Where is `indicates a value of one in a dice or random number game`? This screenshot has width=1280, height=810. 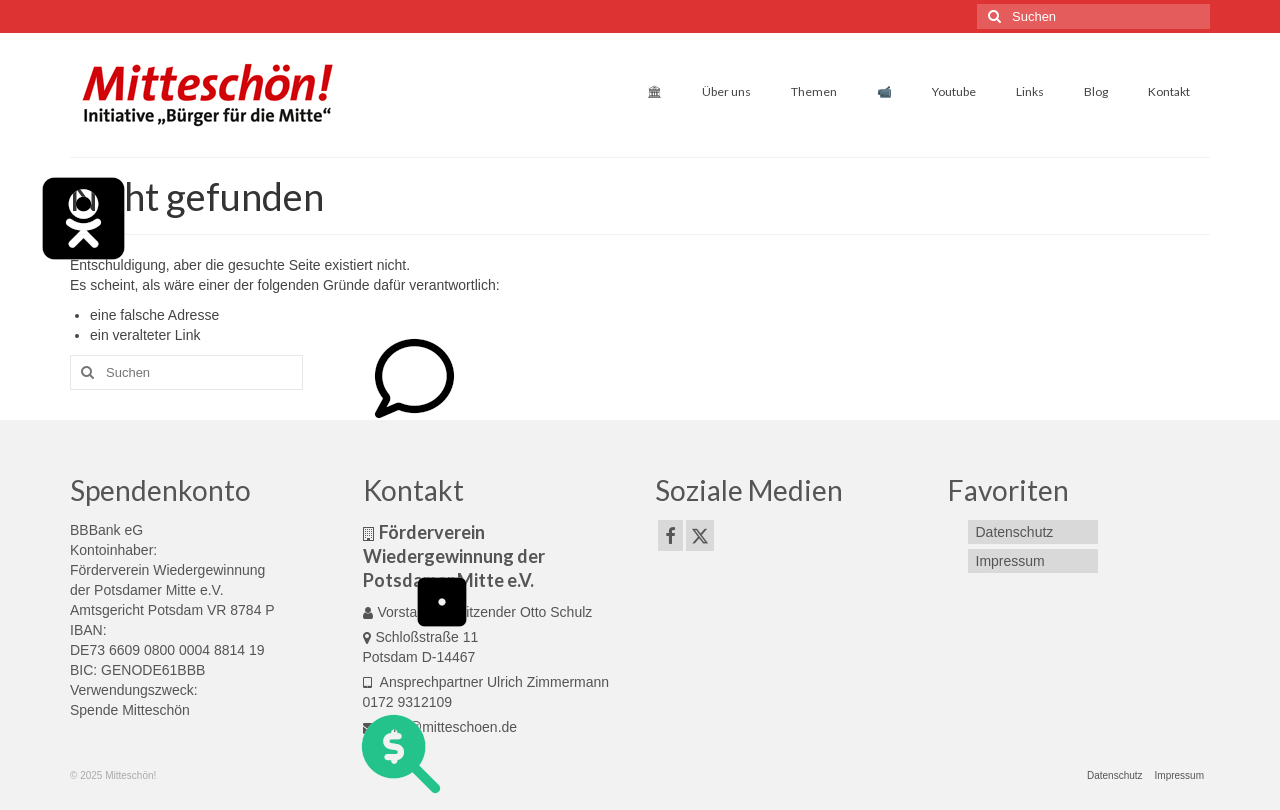
indicates a value of one in a dice or random number game is located at coordinates (442, 602).